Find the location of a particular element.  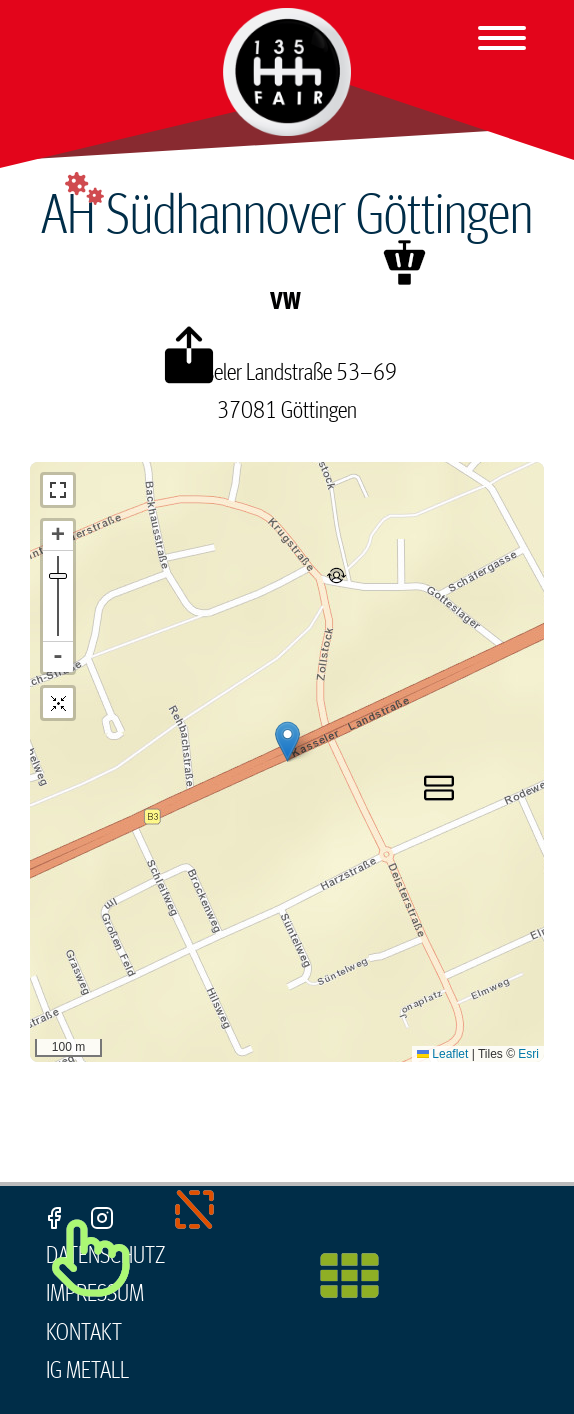

open app drawer or menu is located at coordinates (349, 1275).